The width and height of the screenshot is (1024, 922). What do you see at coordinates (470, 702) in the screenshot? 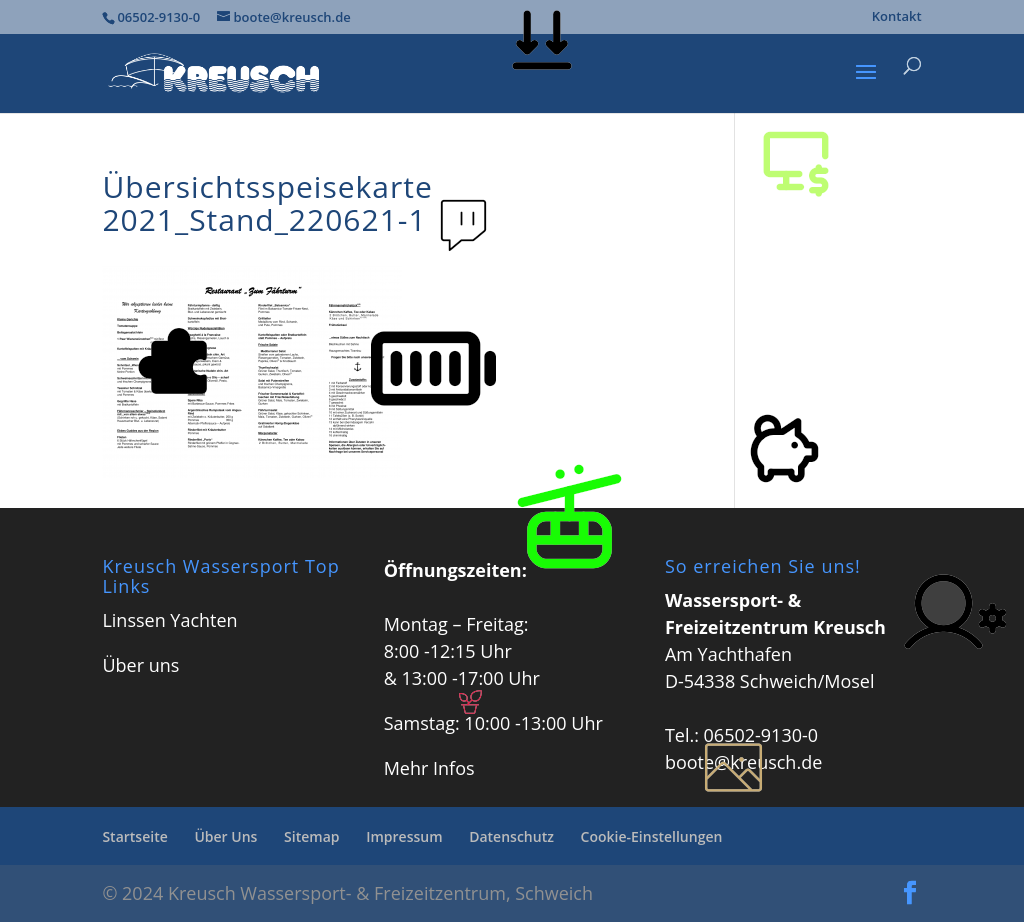
I see `access plant care or gardening features` at bounding box center [470, 702].